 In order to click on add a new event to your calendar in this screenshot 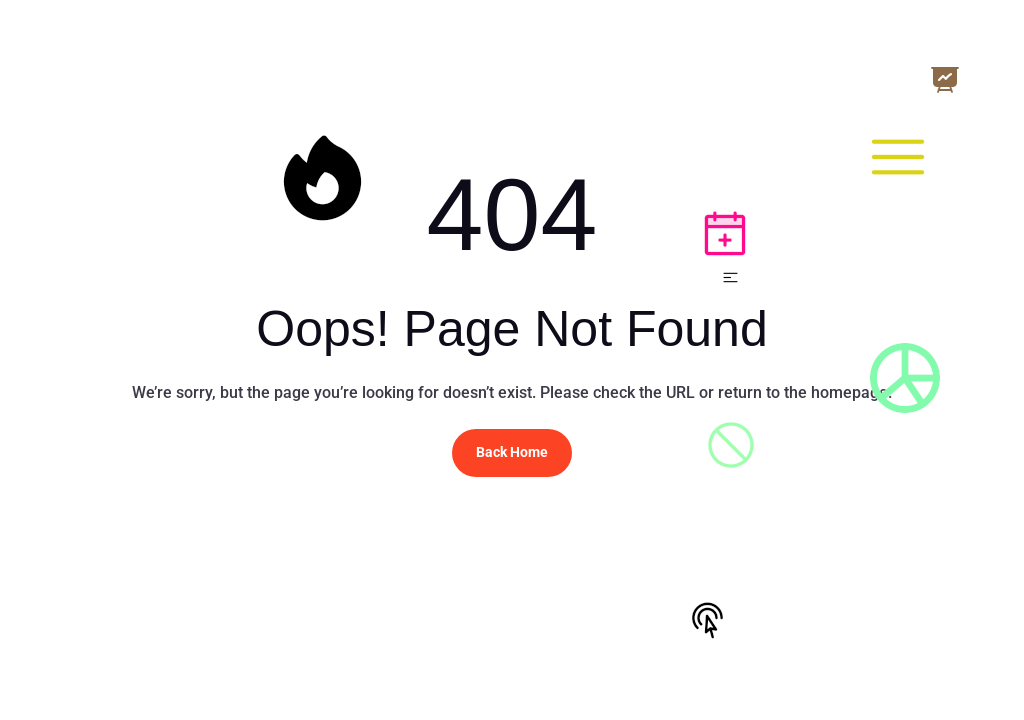, I will do `click(725, 235)`.